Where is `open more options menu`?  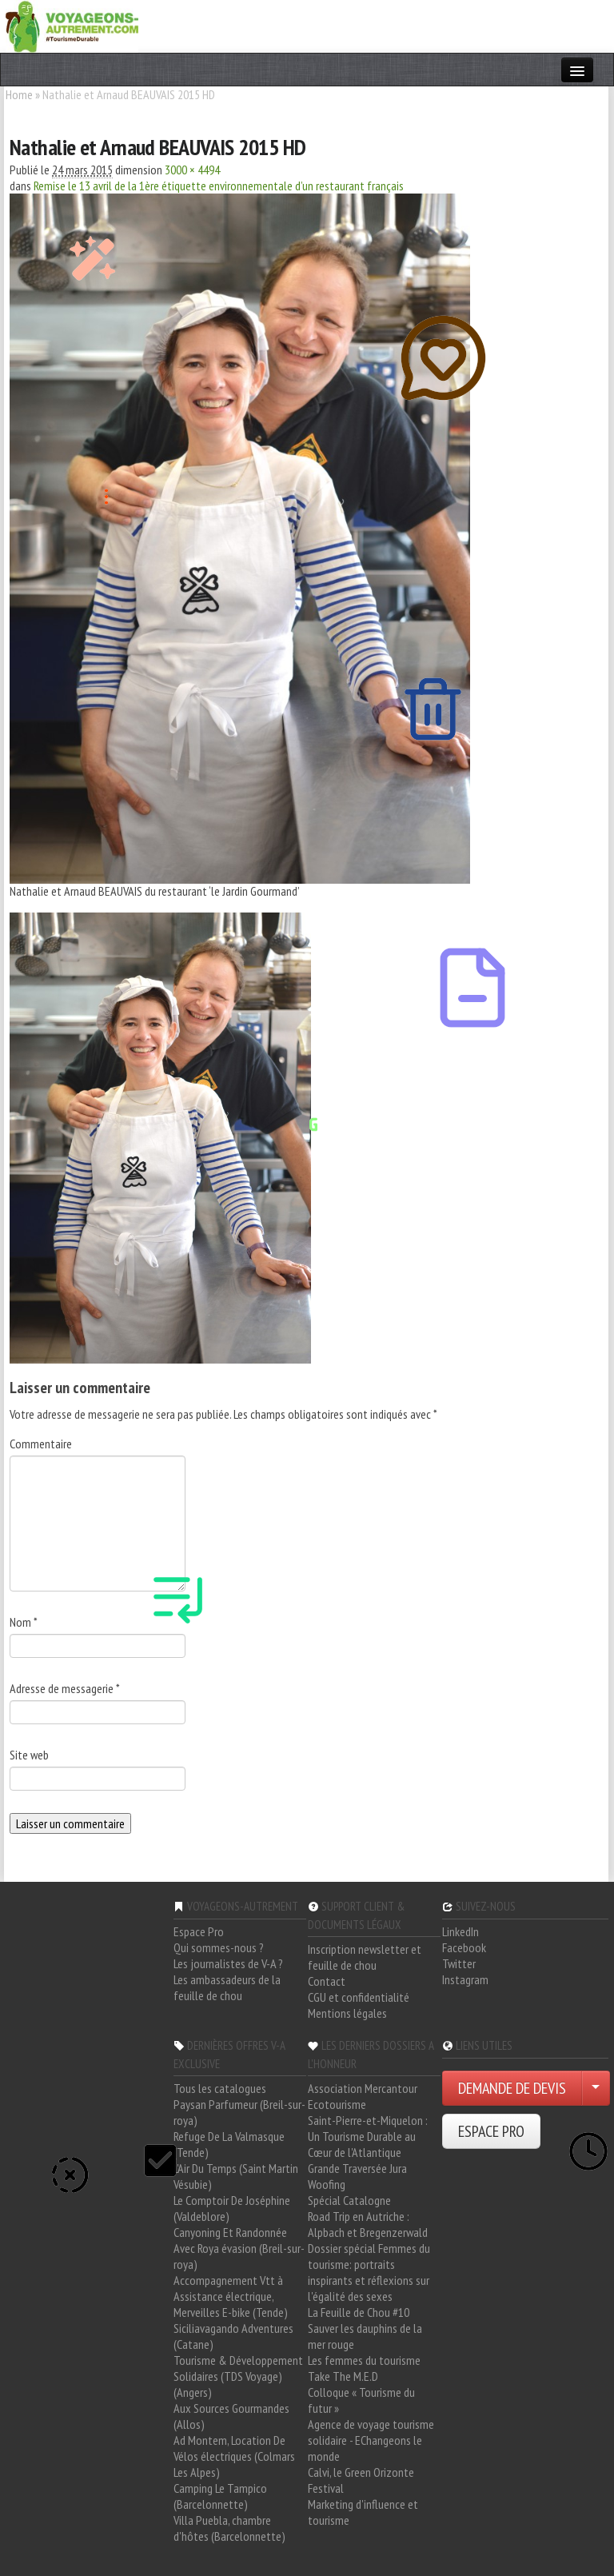
open more options menu is located at coordinates (106, 497).